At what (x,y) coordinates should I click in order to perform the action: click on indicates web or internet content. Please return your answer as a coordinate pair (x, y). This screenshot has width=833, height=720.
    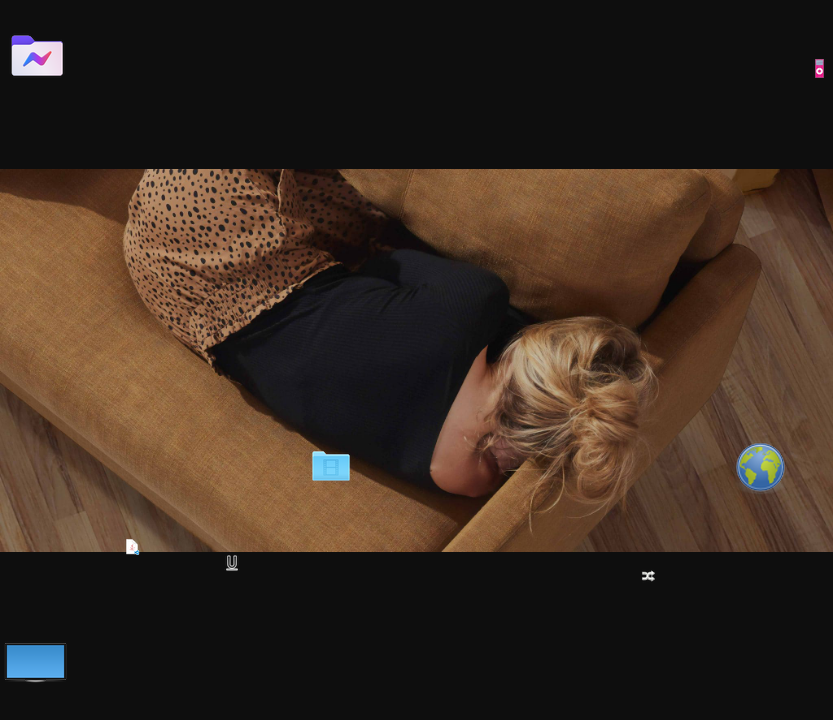
    Looking at the image, I should click on (761, 468).